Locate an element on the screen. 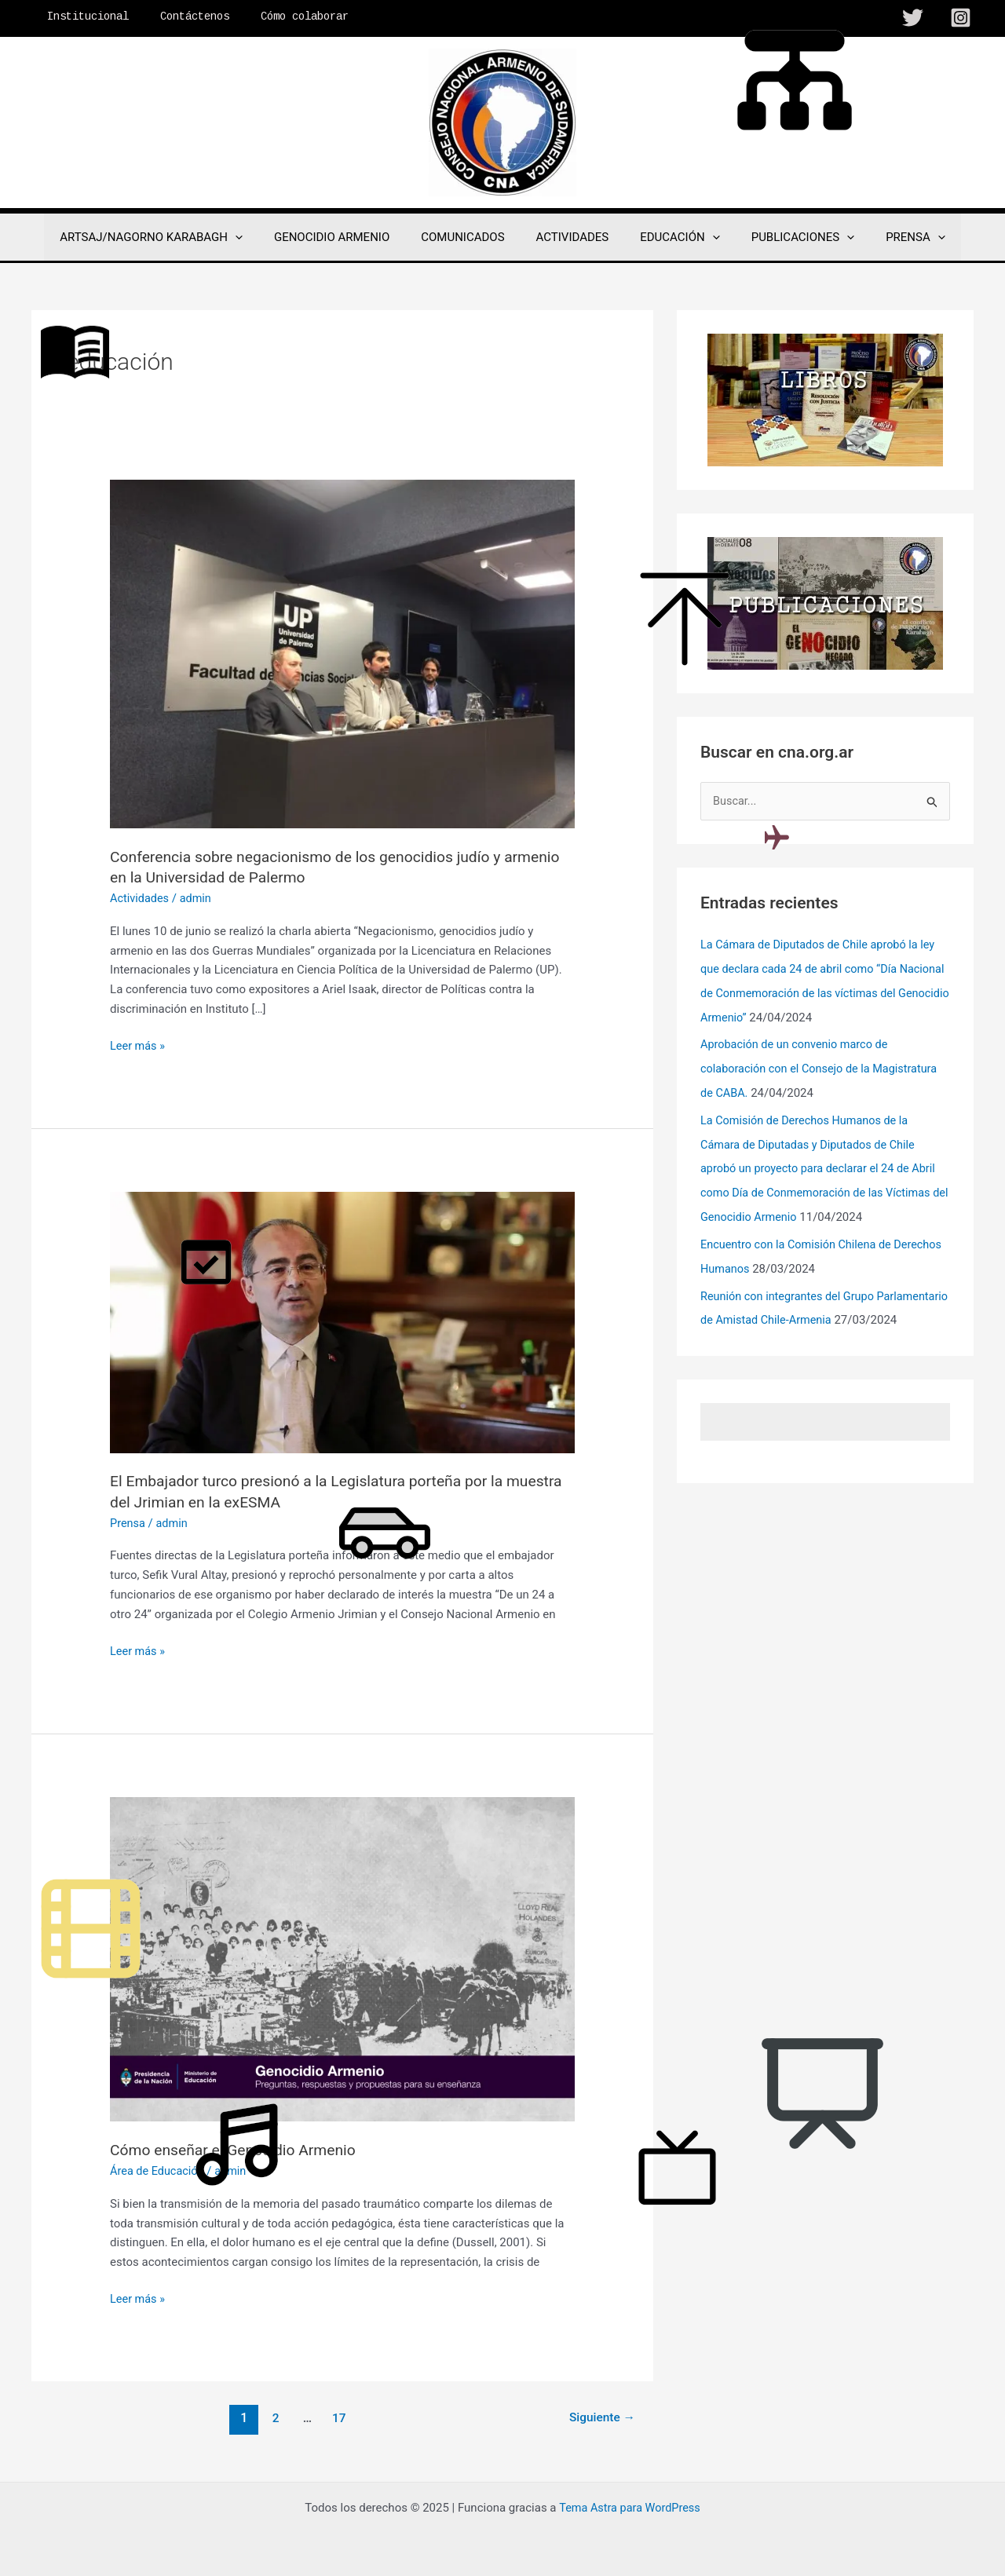  access music library or audio files is located at coordinates (236, 2144).